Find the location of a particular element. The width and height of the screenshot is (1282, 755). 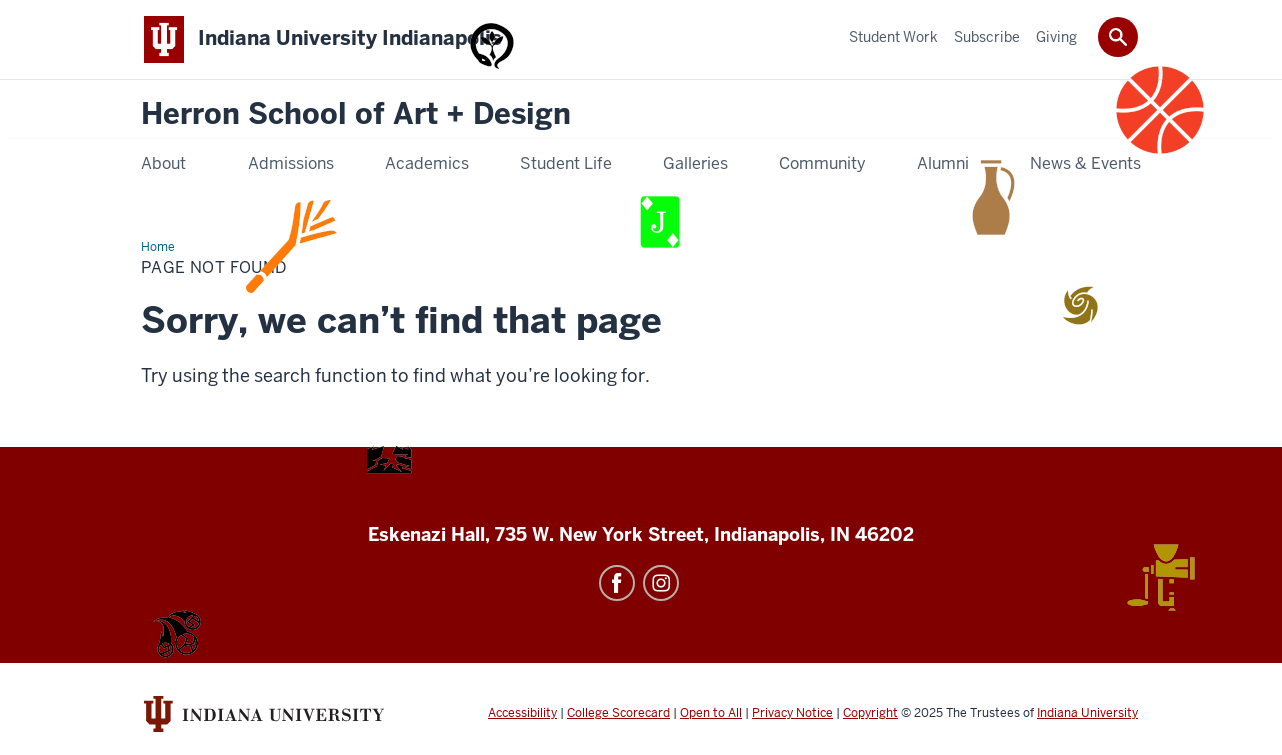

browse plants and animals category is located at coordinates (492, 46).